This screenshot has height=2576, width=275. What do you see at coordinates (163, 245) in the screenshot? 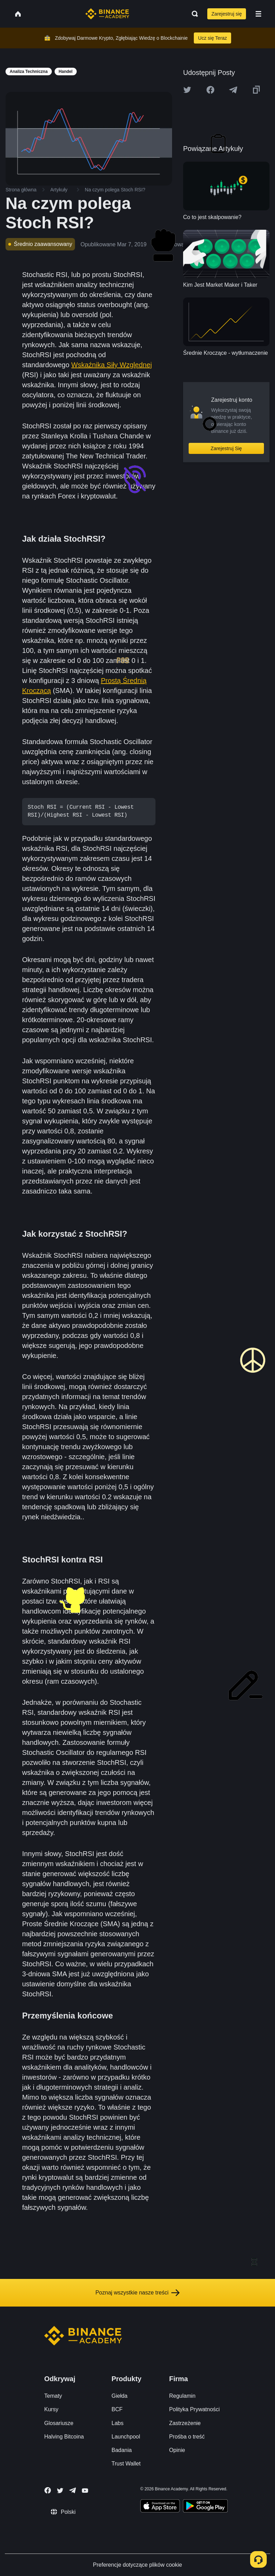
I see `indicates a fist bump or greeting gesture` at bounding box center [163, 245].